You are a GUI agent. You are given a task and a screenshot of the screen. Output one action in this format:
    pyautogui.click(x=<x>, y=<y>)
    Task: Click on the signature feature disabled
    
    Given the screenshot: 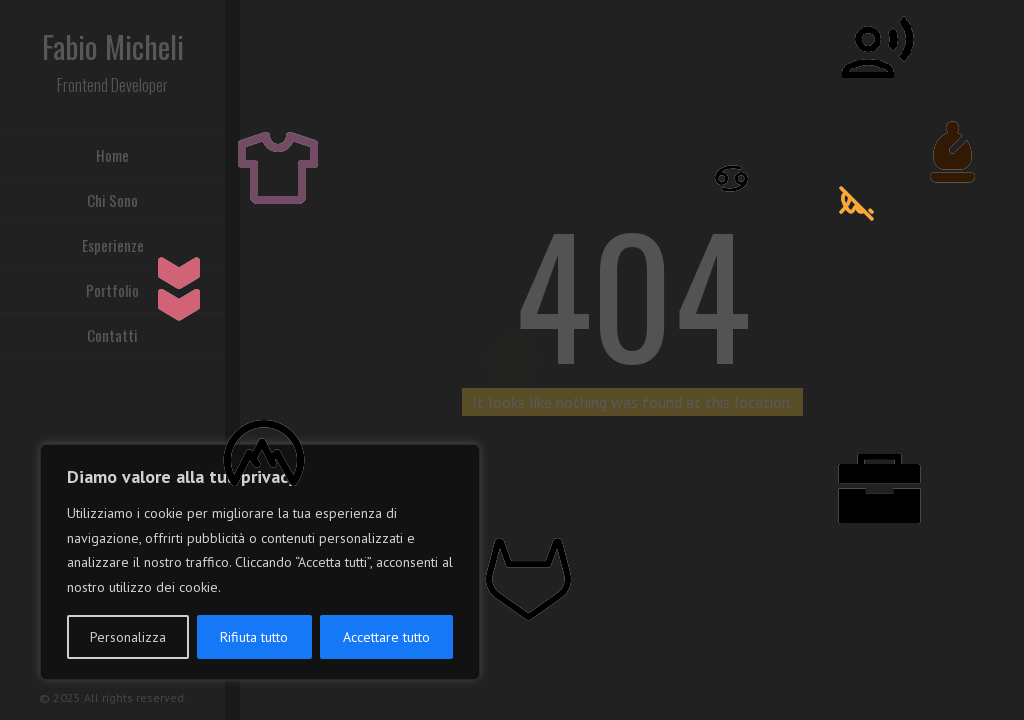 What is the action you would take?
    pyautogui.click(x=856, y=203)
    